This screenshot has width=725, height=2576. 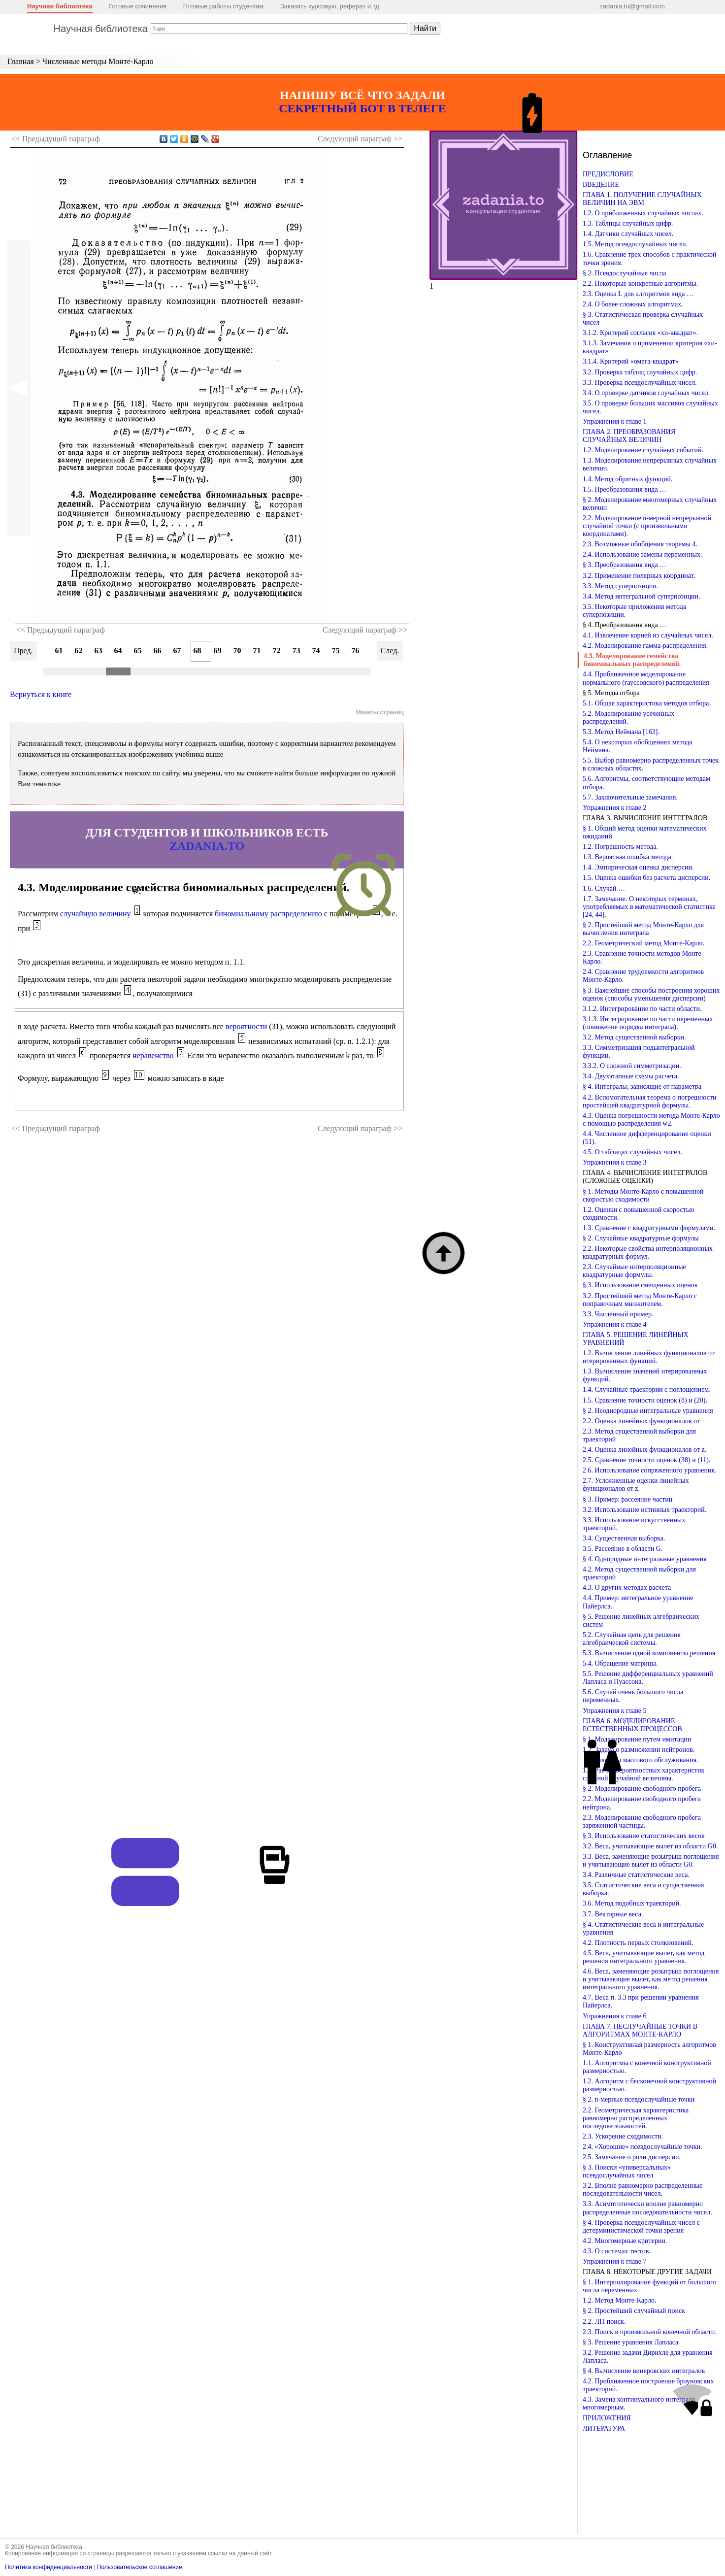 What do you see at coordinates (274, 1865) in the screenshot?
I see `access mixed martial arts or boxing content` at bounding box center [274, 1865].